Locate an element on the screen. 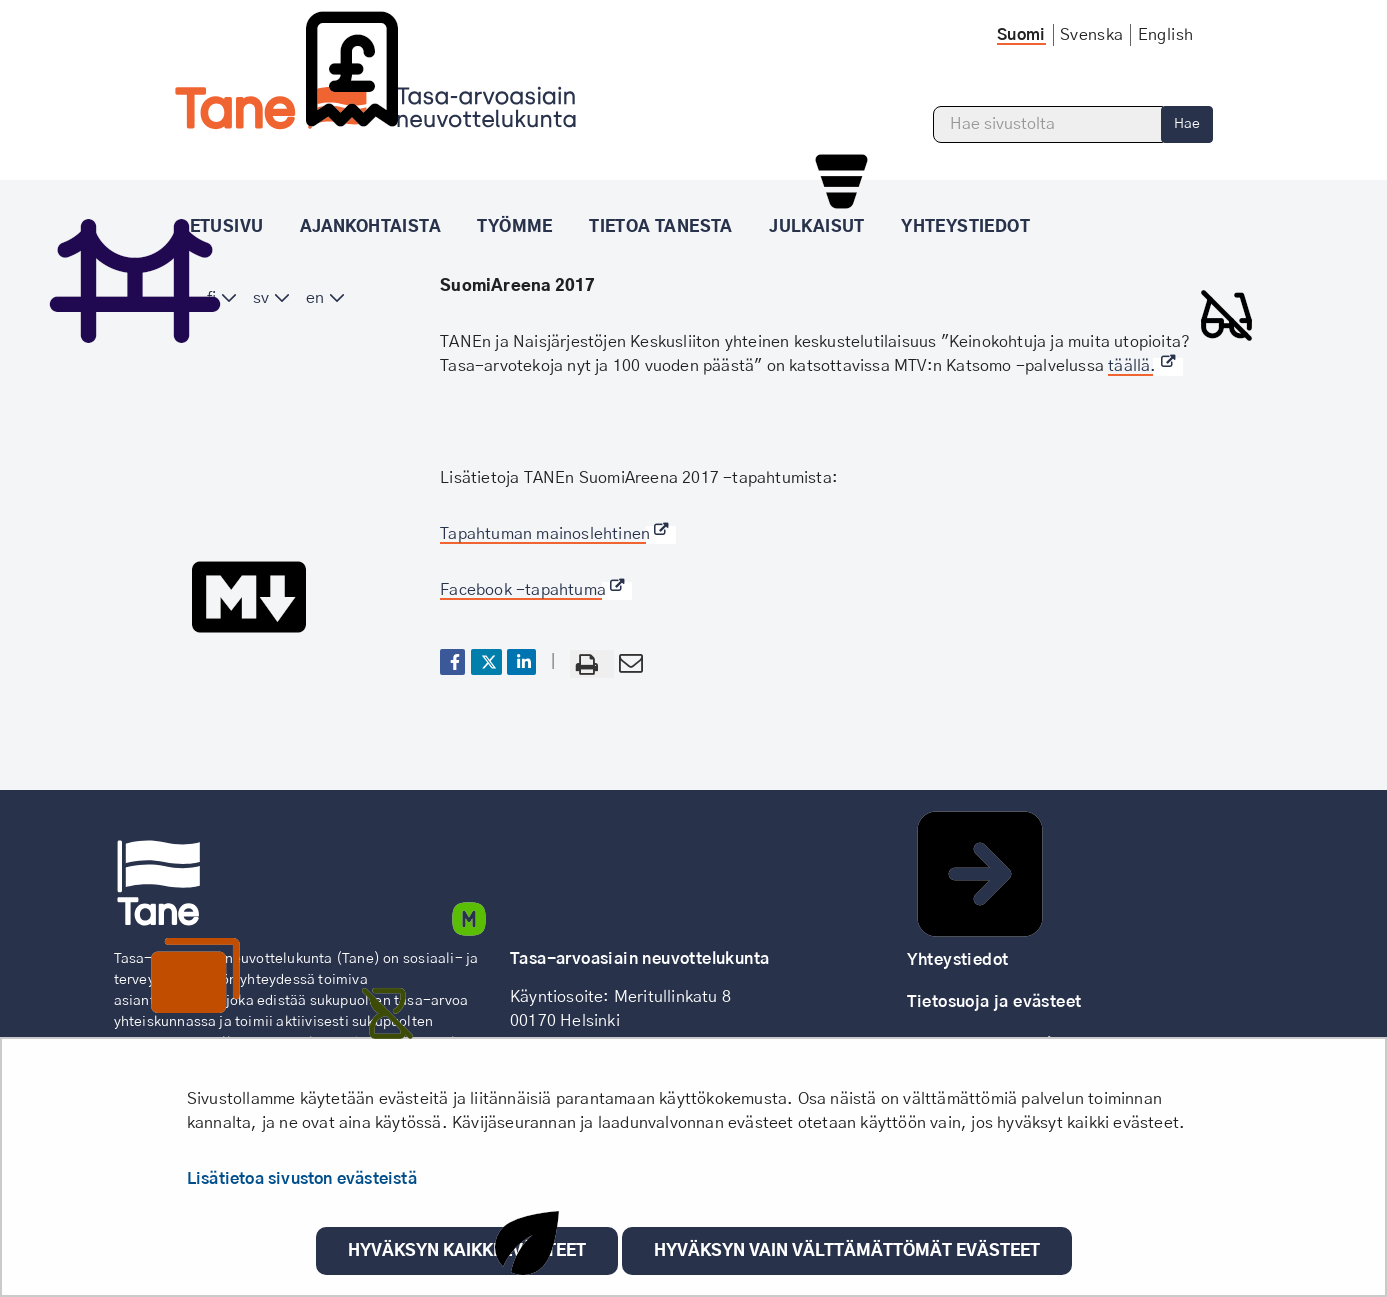 This screenshot has height=1297, width=1387. disable timer or countdown is located at coordinates (387, 1013).